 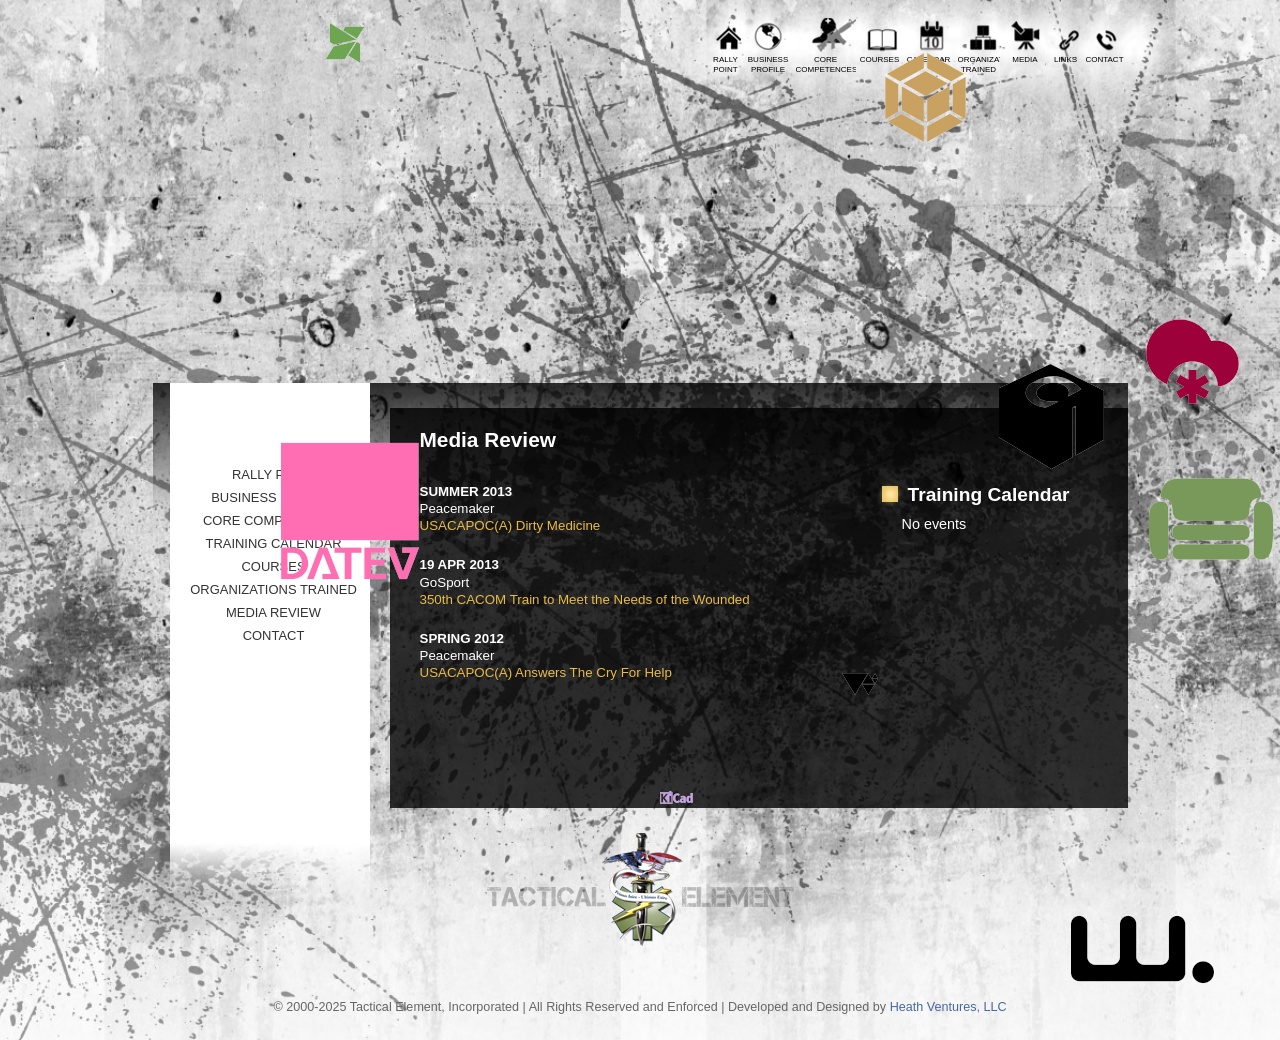 What do you see at coordinates (1051, 416) in the screenshot?
I see `conan c/c++ package manager logo` at bounding box center [1051, 416].